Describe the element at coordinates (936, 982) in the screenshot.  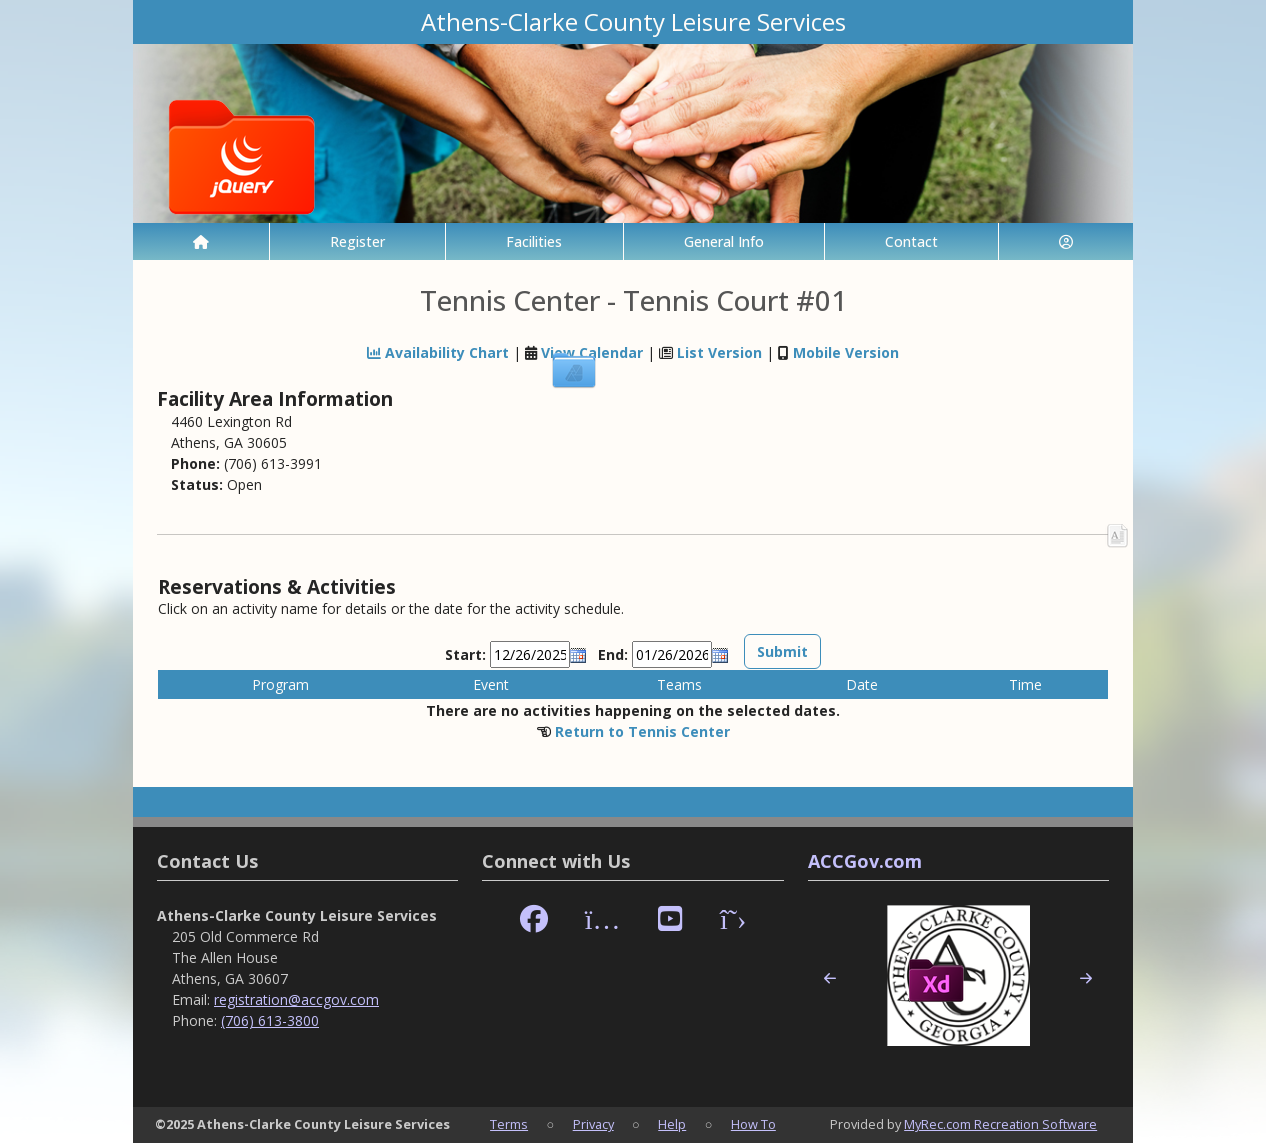
I see `open folder containing Adobe XD project files` at that location.